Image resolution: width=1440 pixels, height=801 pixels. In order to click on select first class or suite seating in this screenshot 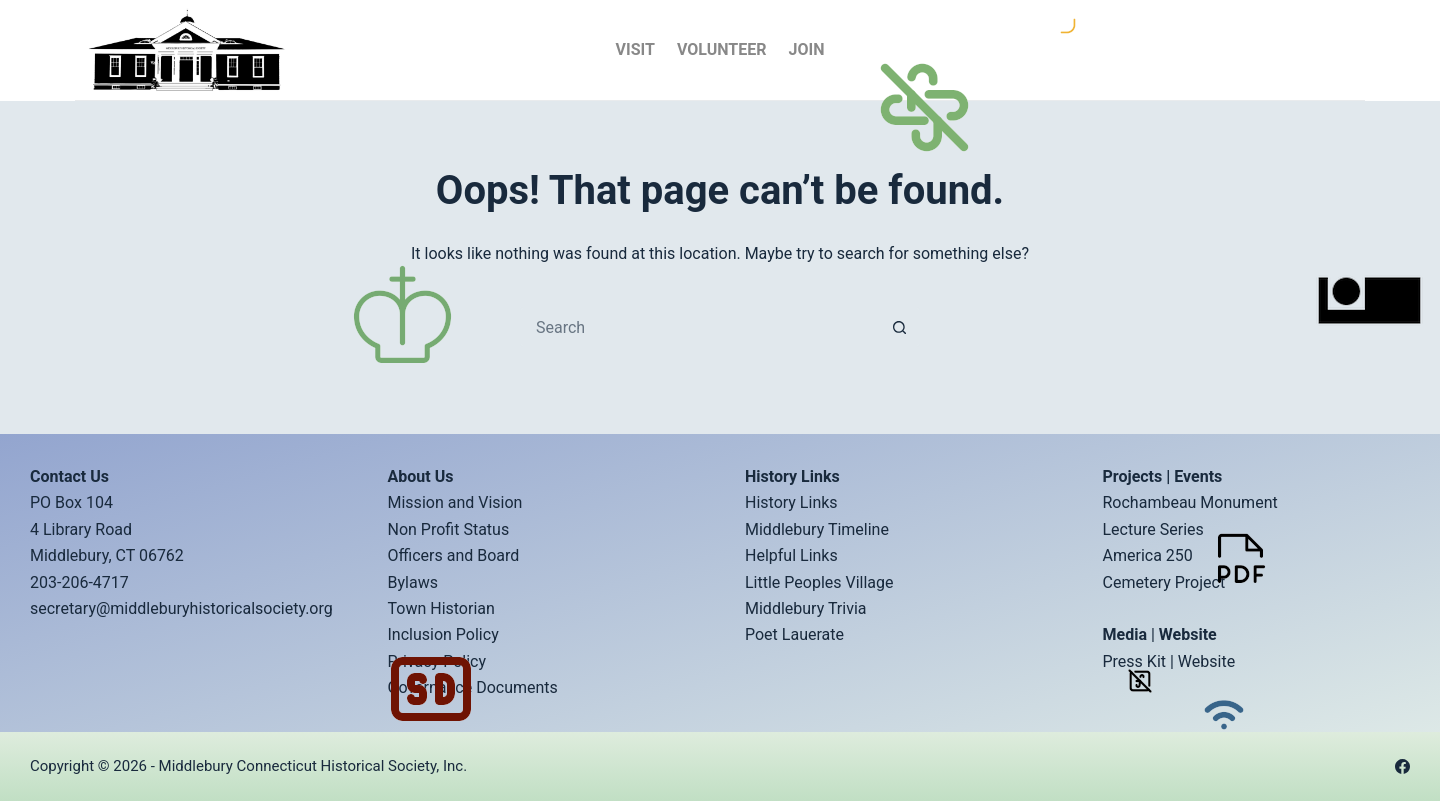, I will do `click(1369, 300)`.